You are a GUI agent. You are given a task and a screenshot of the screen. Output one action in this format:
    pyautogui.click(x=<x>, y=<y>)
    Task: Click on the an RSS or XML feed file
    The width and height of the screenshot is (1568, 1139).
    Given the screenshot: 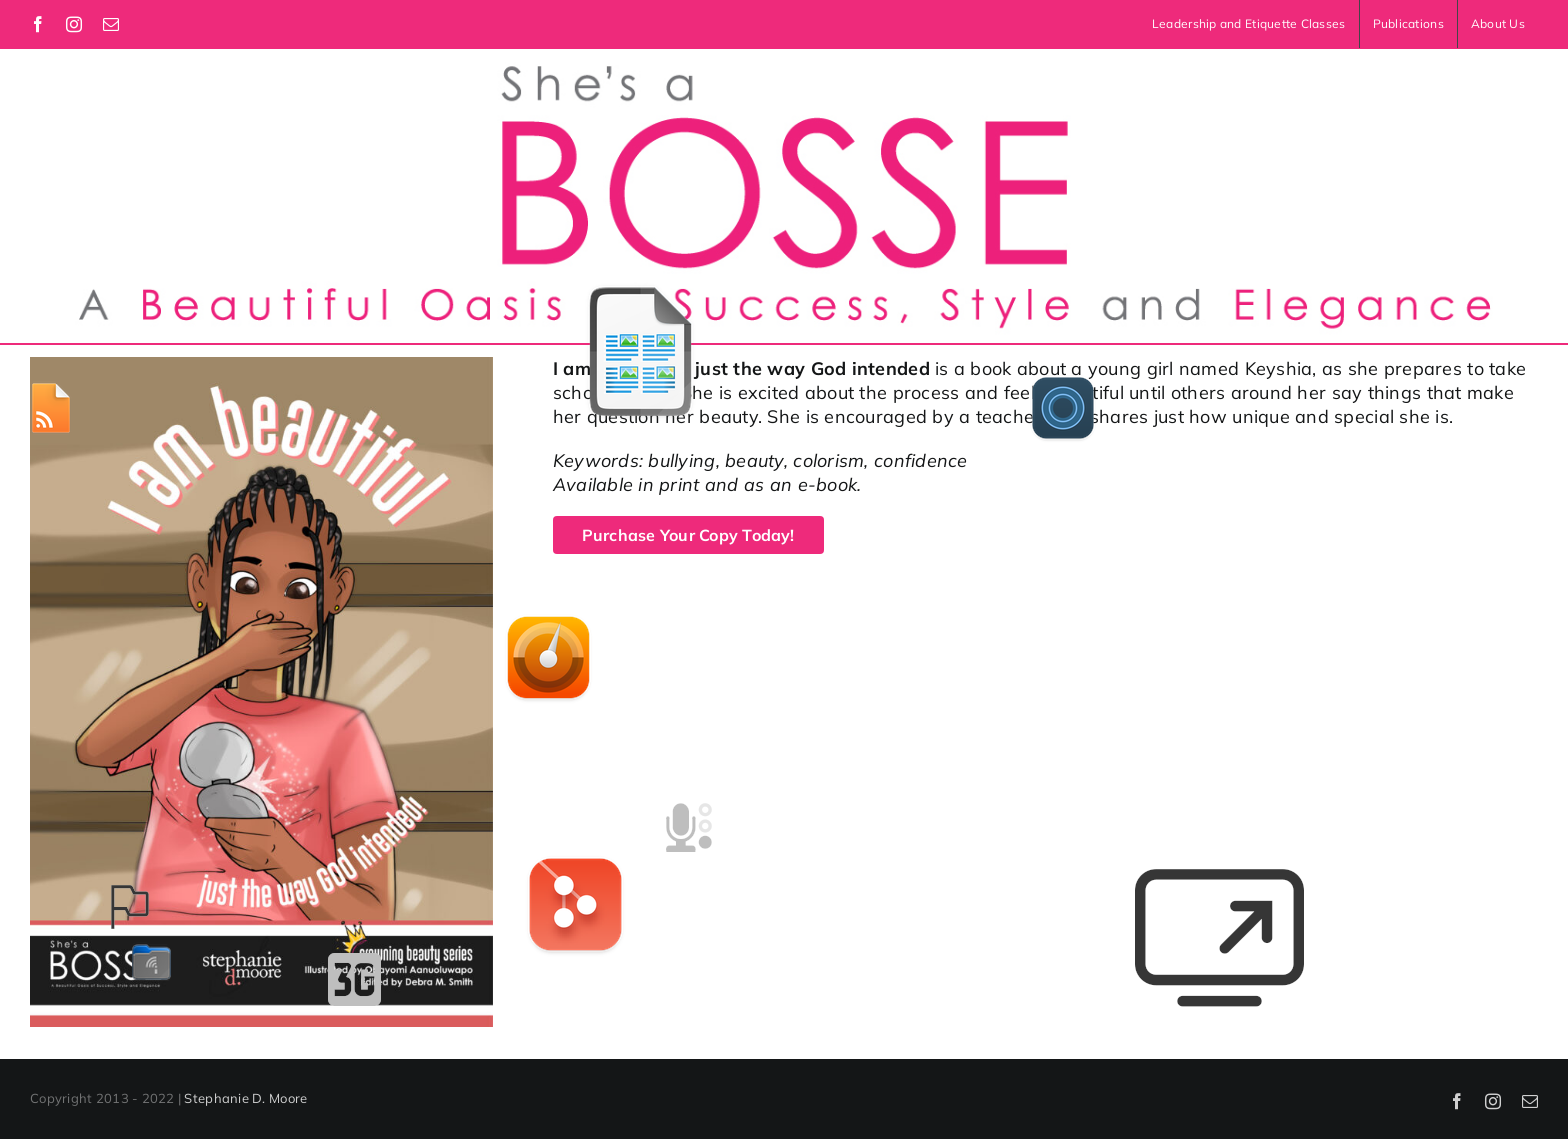 What is the action you would take?
    pyautogui.click(x=51, y=408)
    